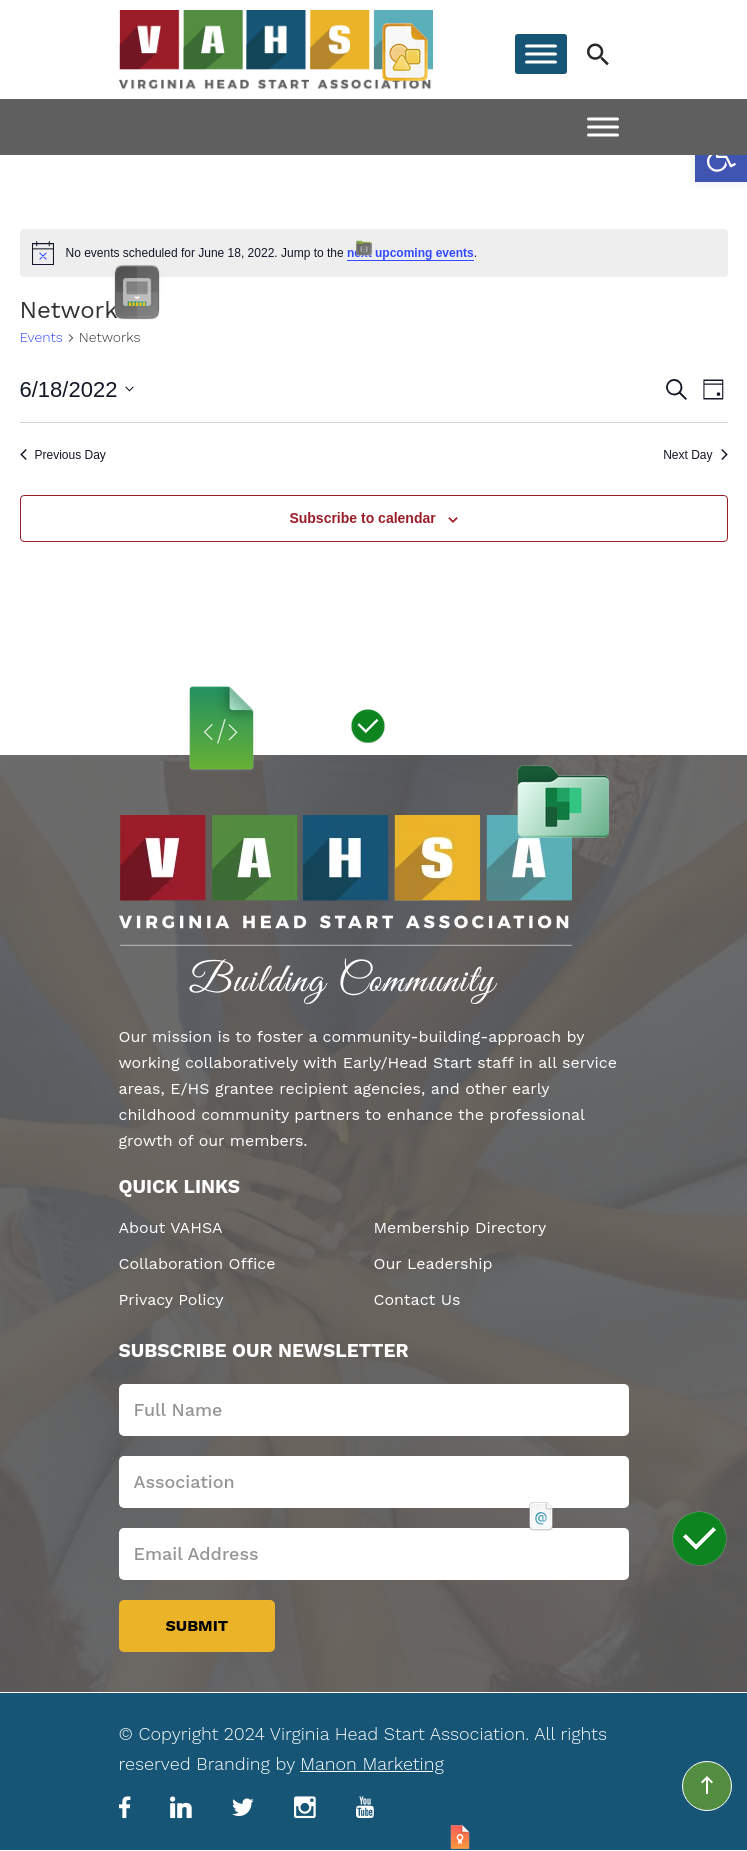  I want to click on open microsoft planner files folder, so click(563, 804).